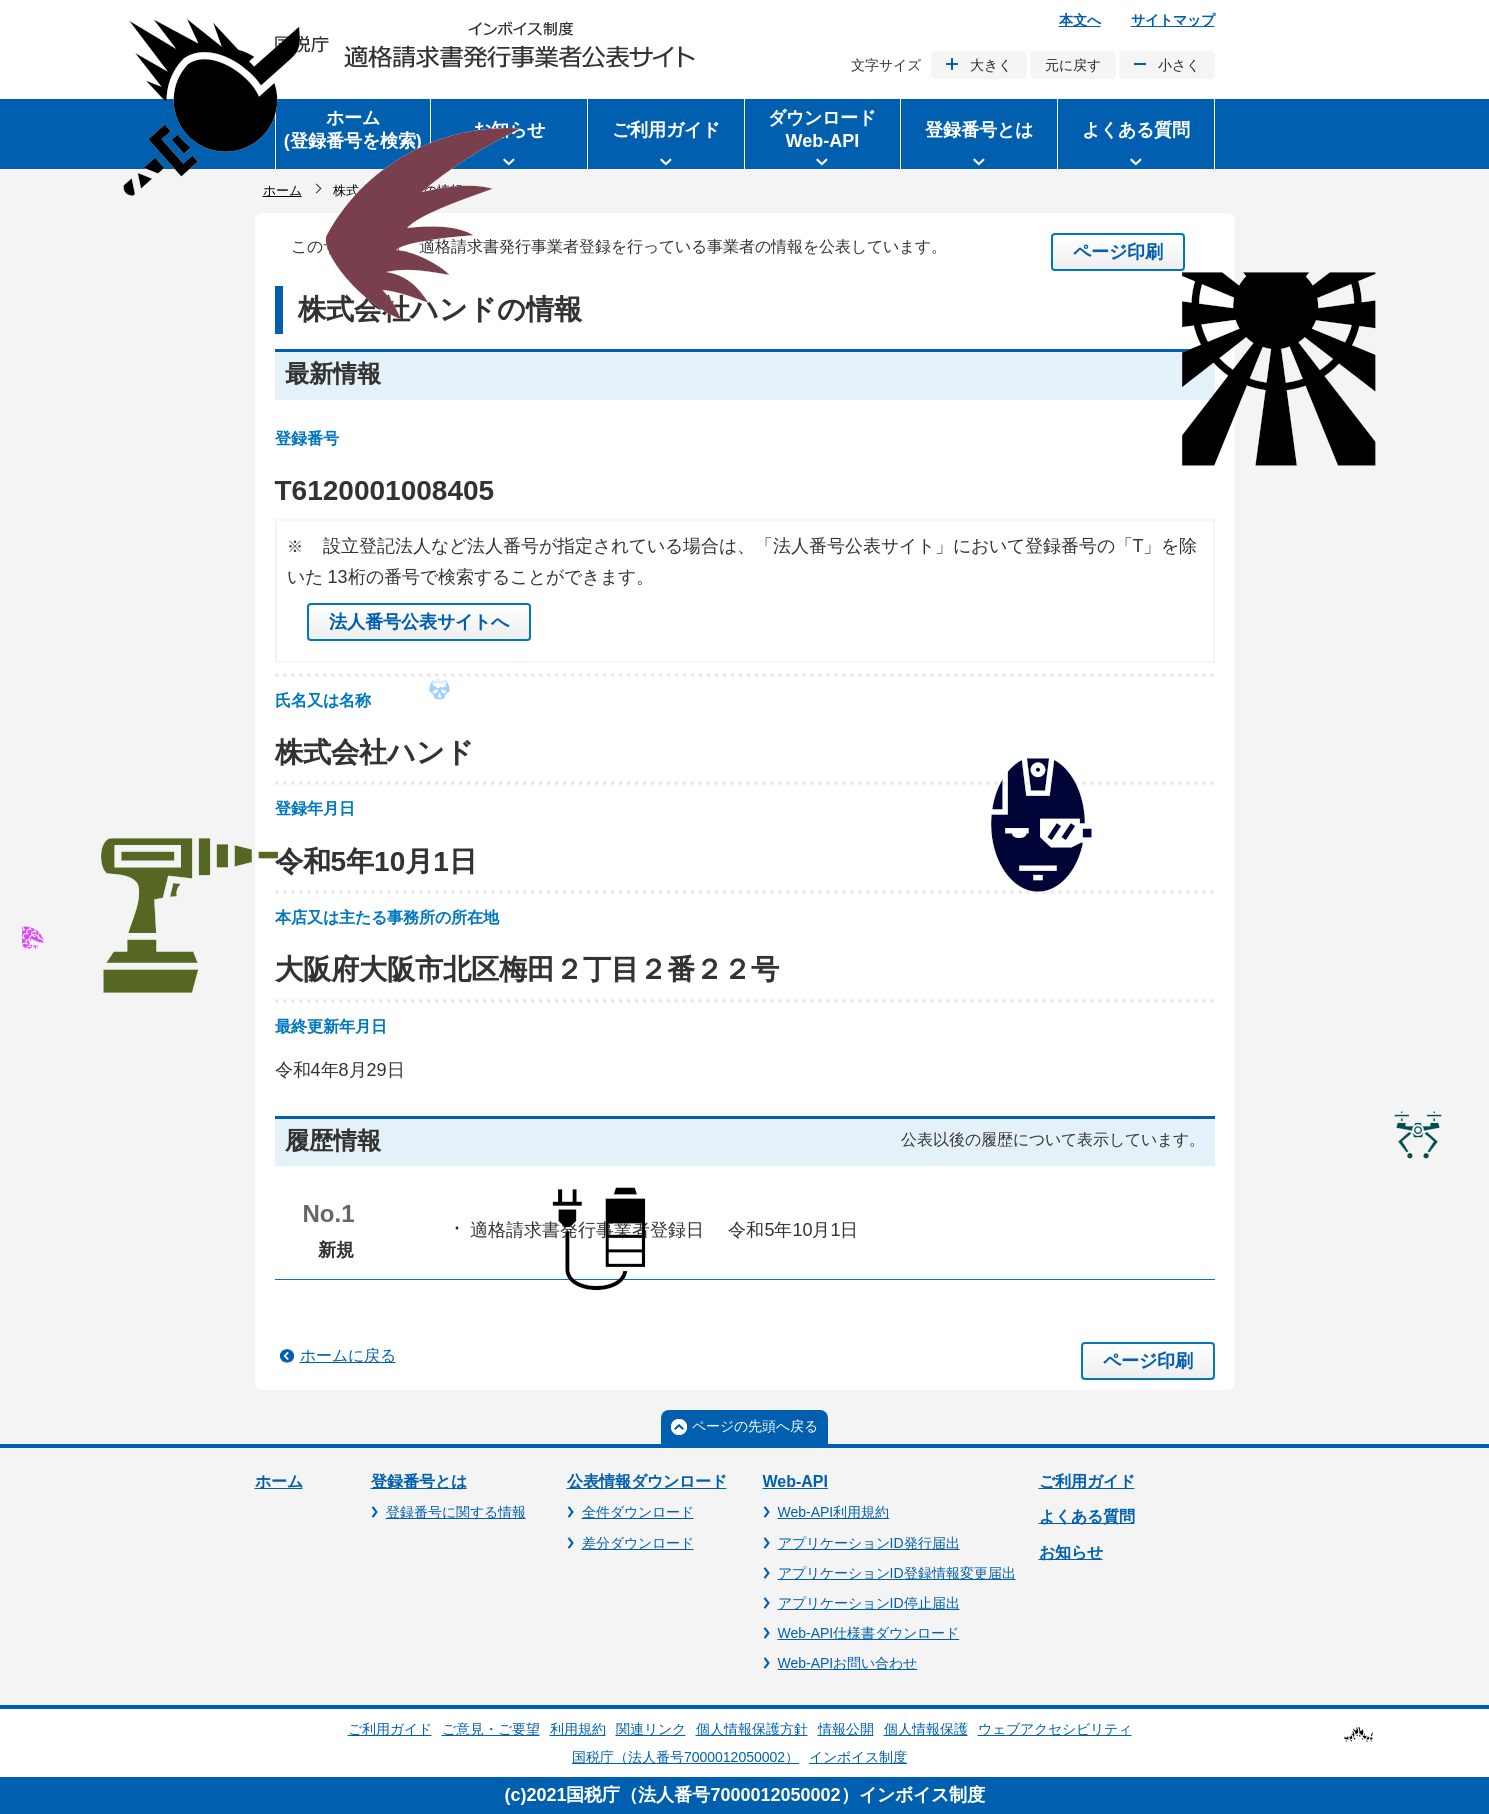 This screenshot has height=1814, width=1489. Describe the element at coordinates (439, 689) in the screenshot. I see `indicates player death or game over state` at that location.